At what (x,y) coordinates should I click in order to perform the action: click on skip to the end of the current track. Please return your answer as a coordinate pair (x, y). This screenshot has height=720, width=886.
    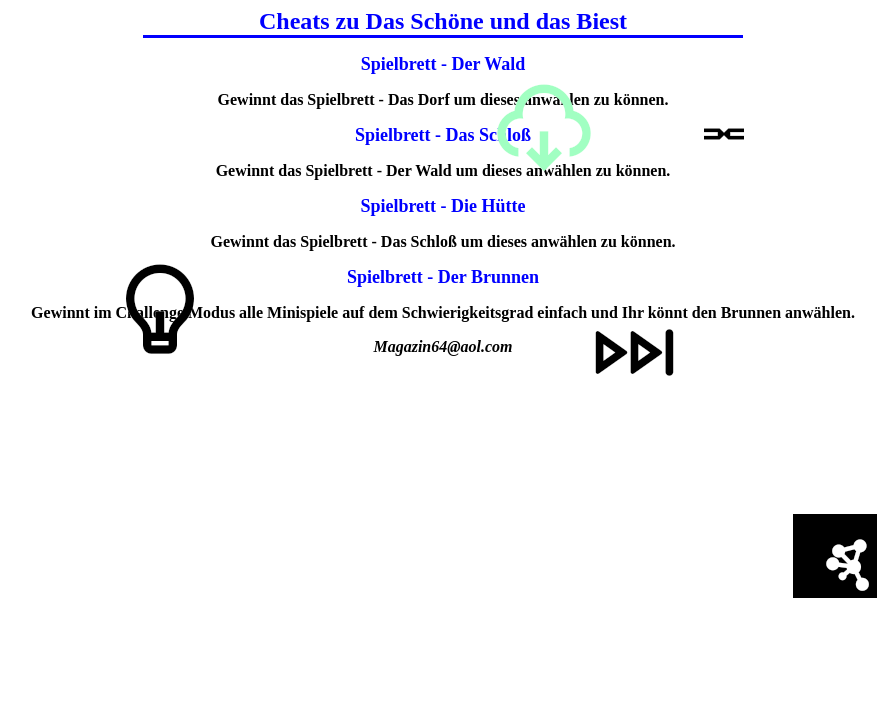
    Looking at the image, I should click on (634, 352).